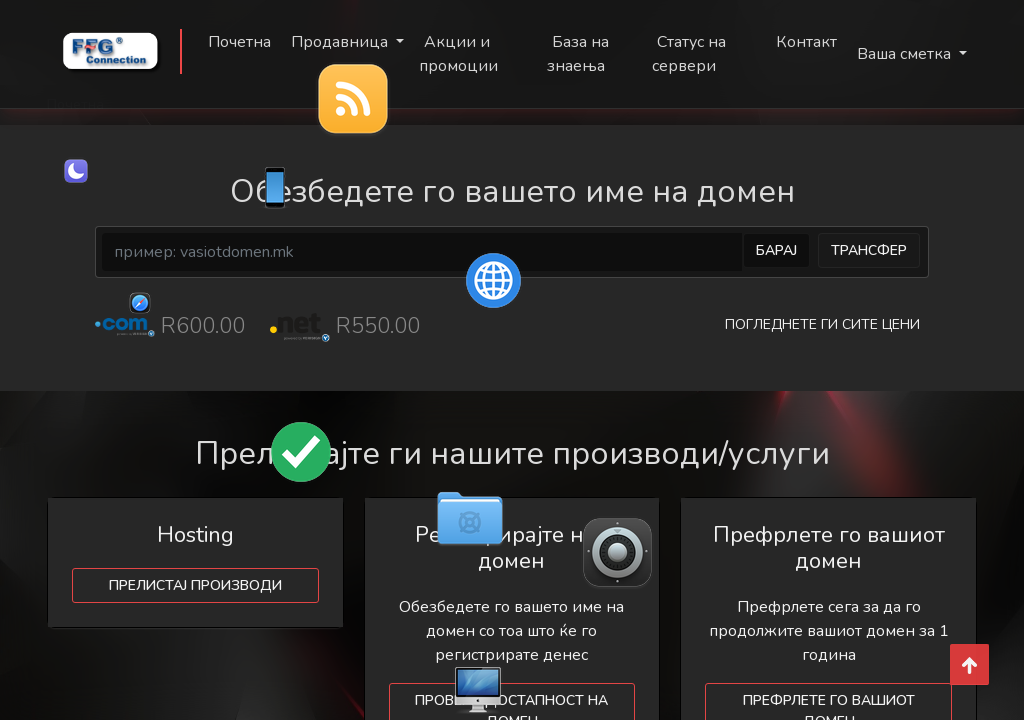 The width and height of the screenshot is (1024, 720). What do you see at coordinates (478, 681) in the screenshot?
I see `represents an iMac desktop computer` at bounding box center [478, 681].